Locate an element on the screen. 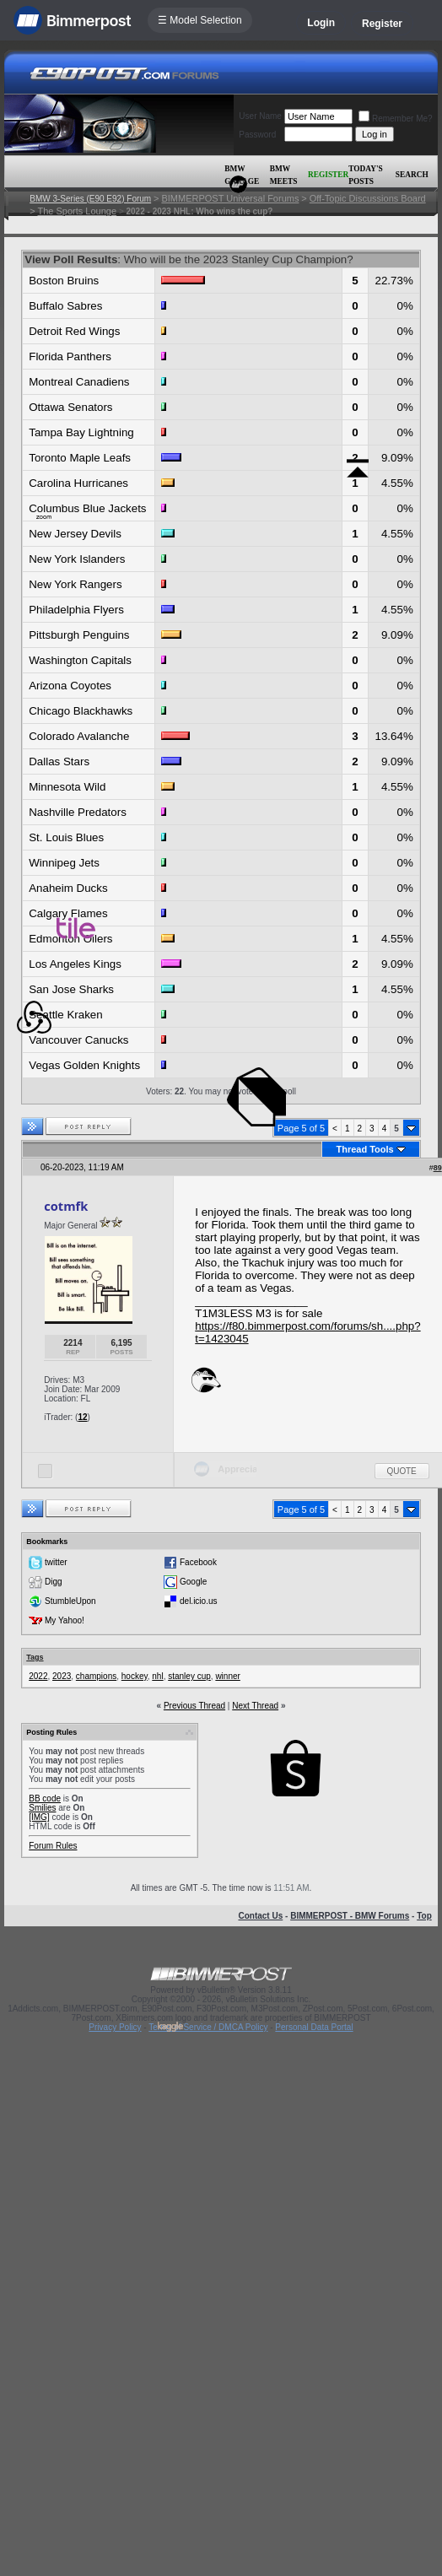  open Zoom video conferencing app is located at coordinates (44, 517).